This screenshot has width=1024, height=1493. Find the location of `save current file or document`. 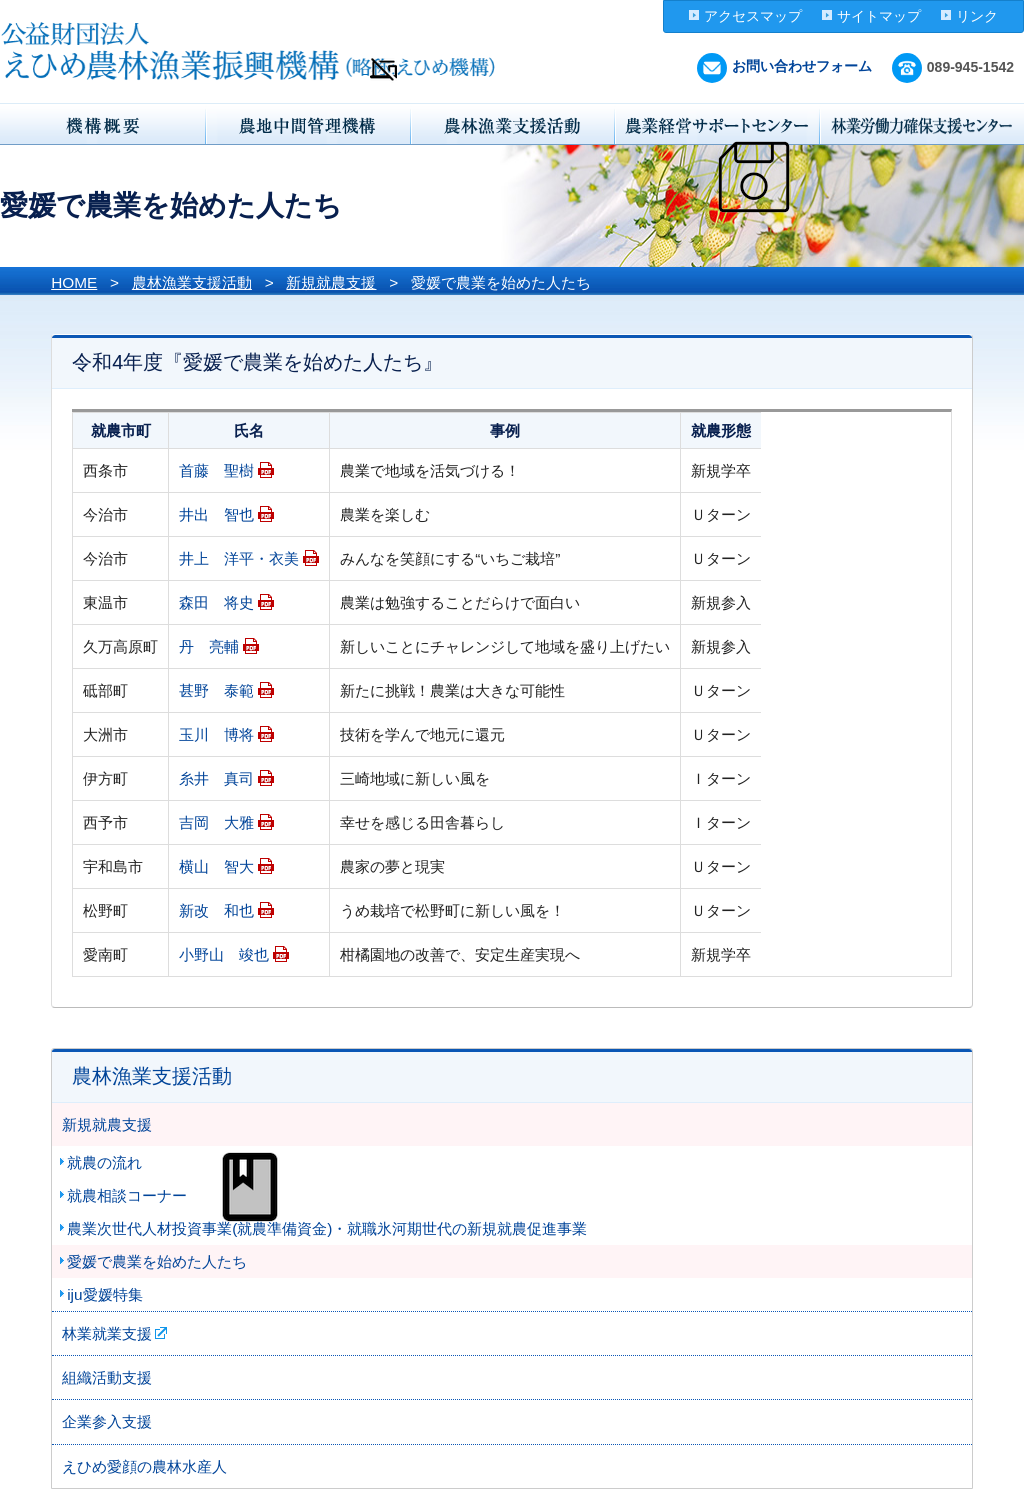

save current file or document is located at coordinates (754, 177).